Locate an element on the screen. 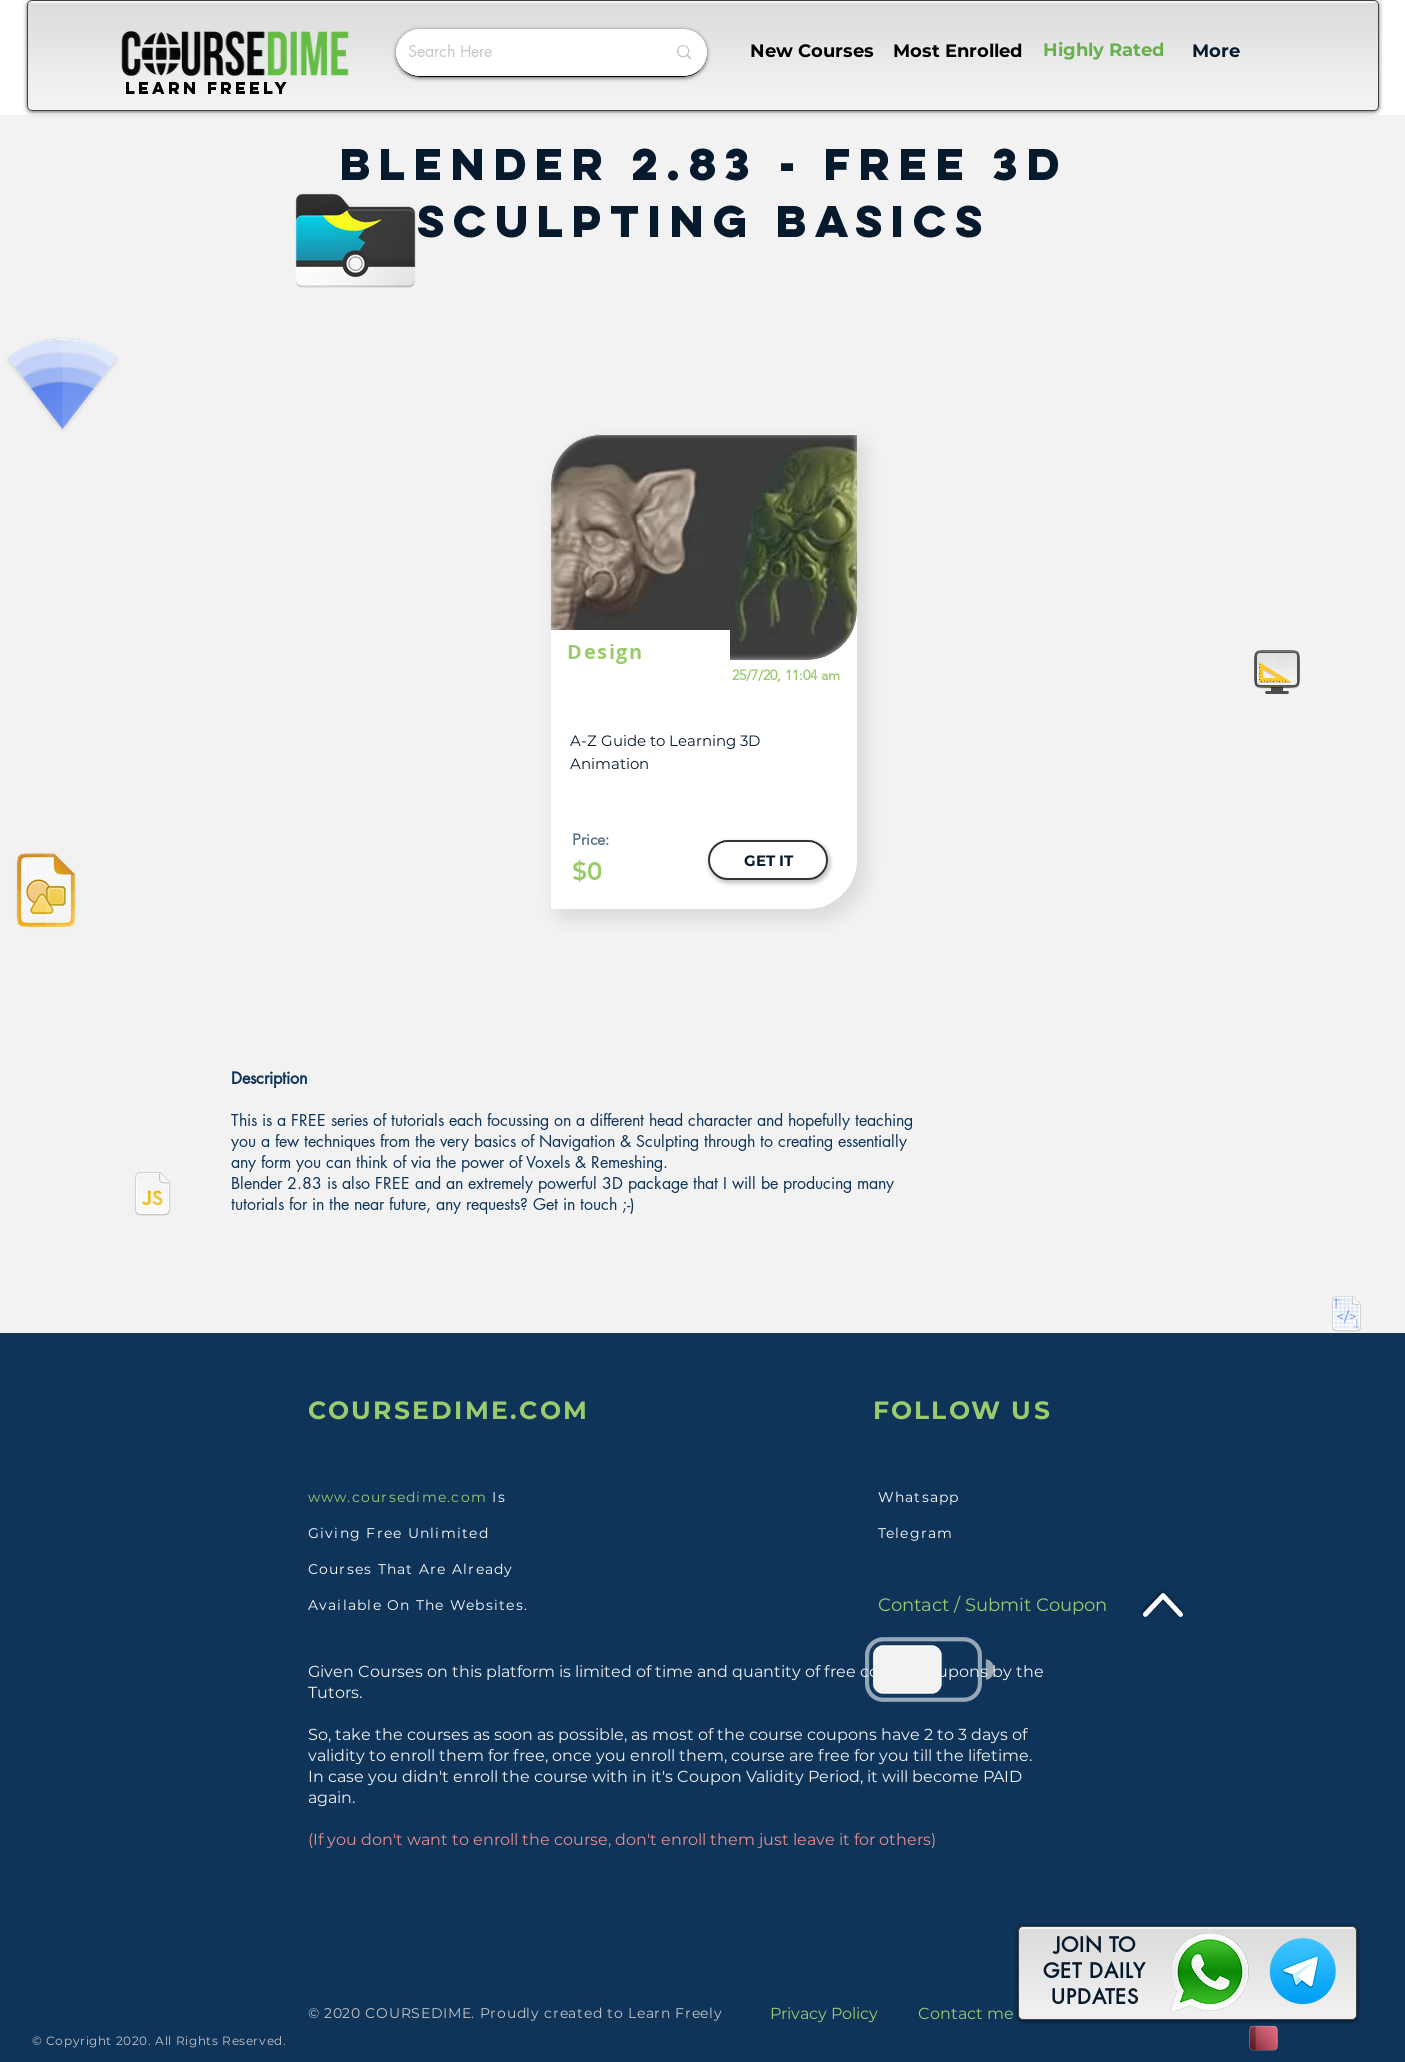 This screenshot has height=2062, width=1405. twig template file type indicator is located at coordinates (1346, 1313).